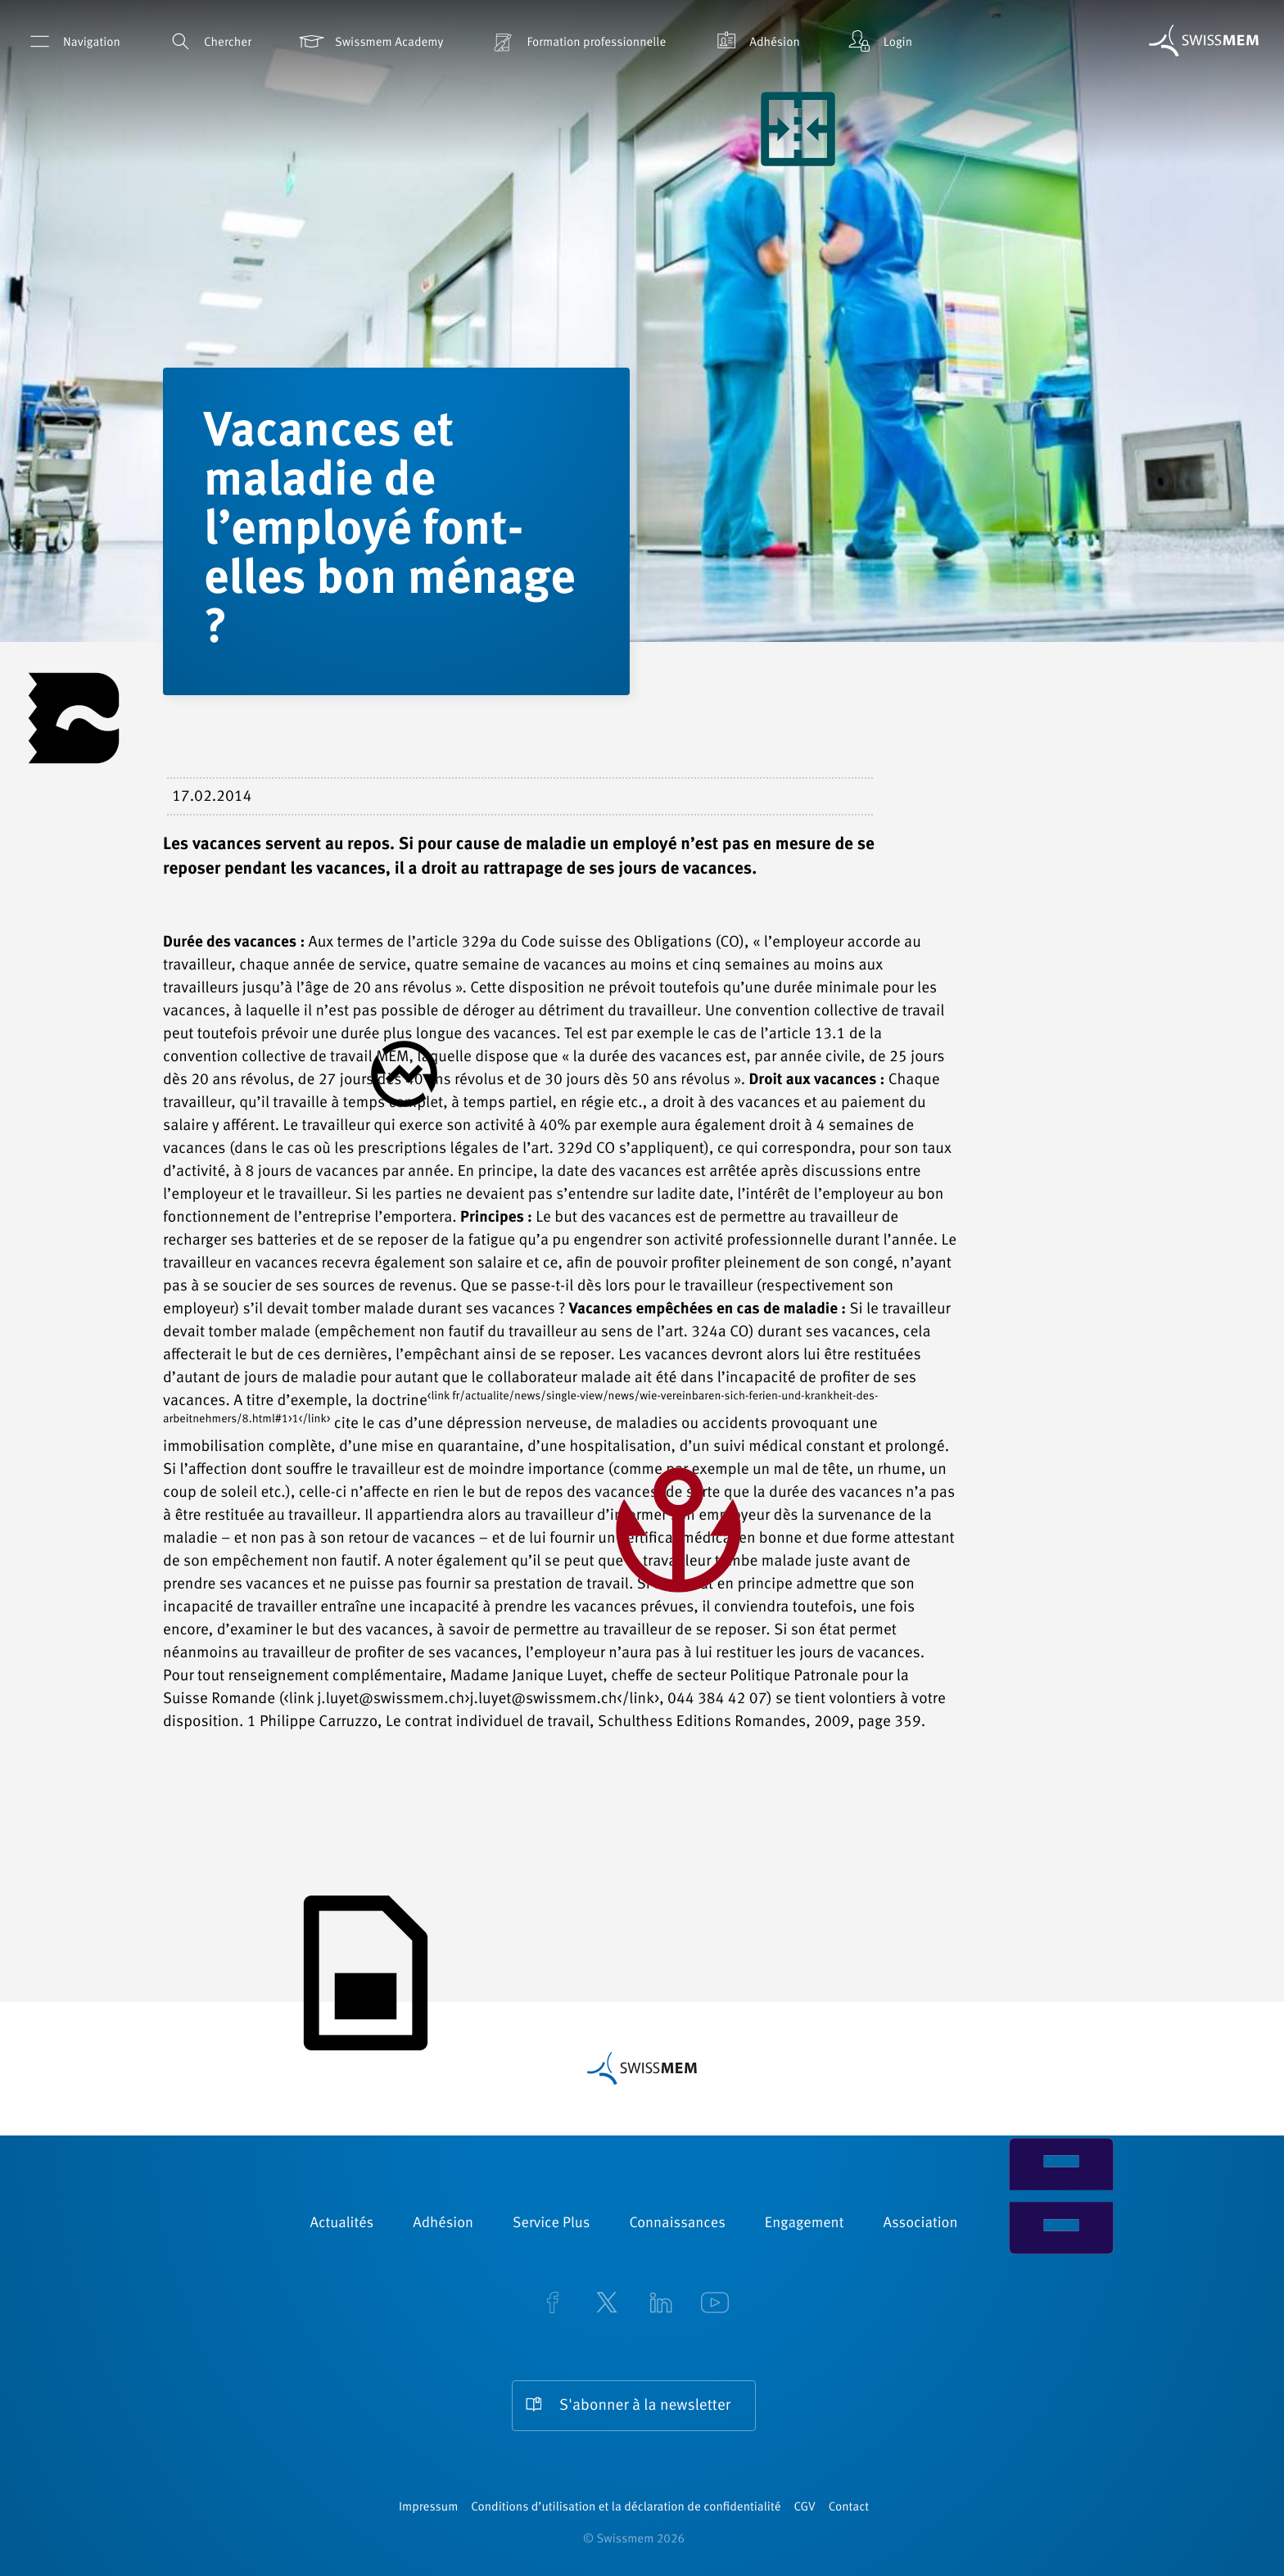 The image size is (1284, 2576). I want to click on Stubber app or service logo, so click(74, 718).